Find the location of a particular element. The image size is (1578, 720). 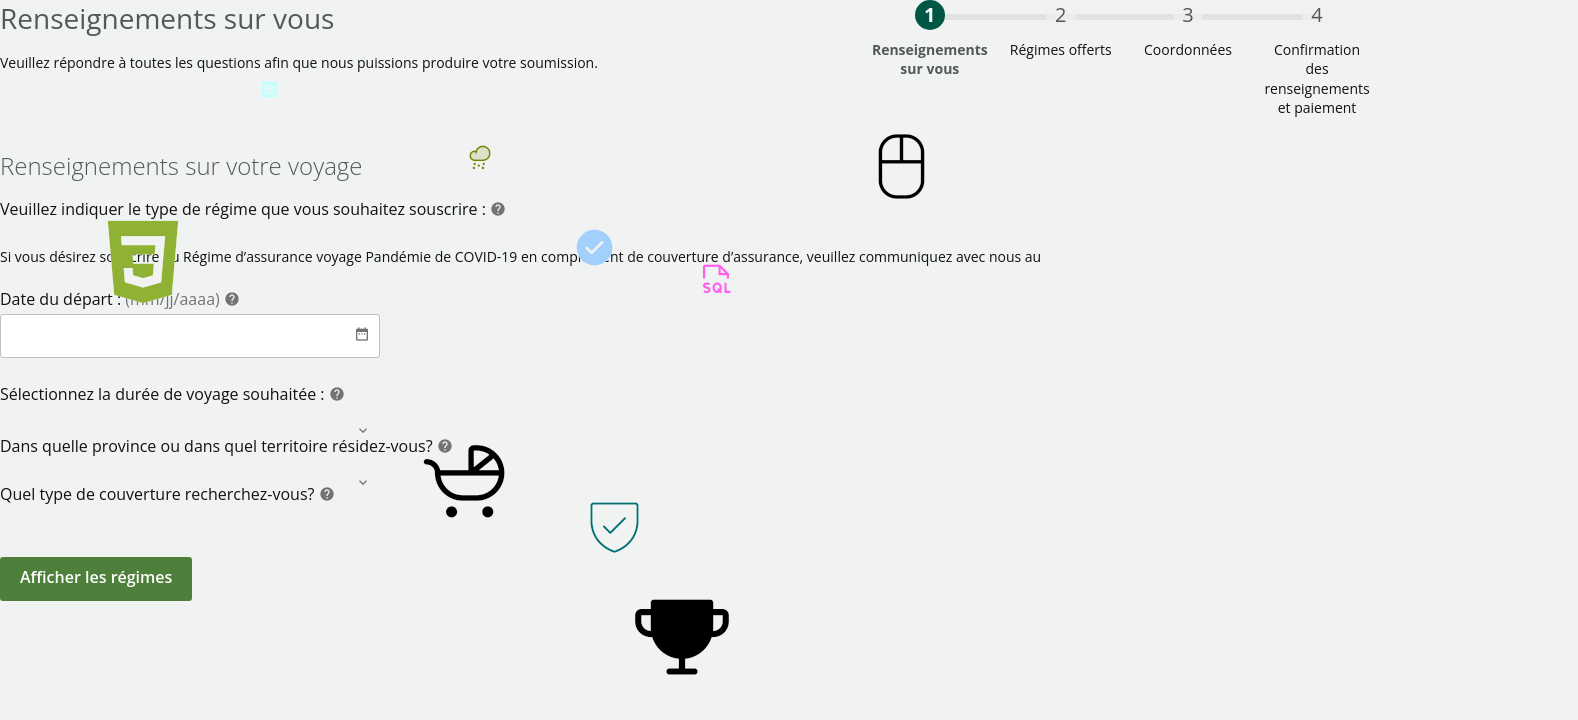

view achievements or awards is located at coordinates (682, 634).